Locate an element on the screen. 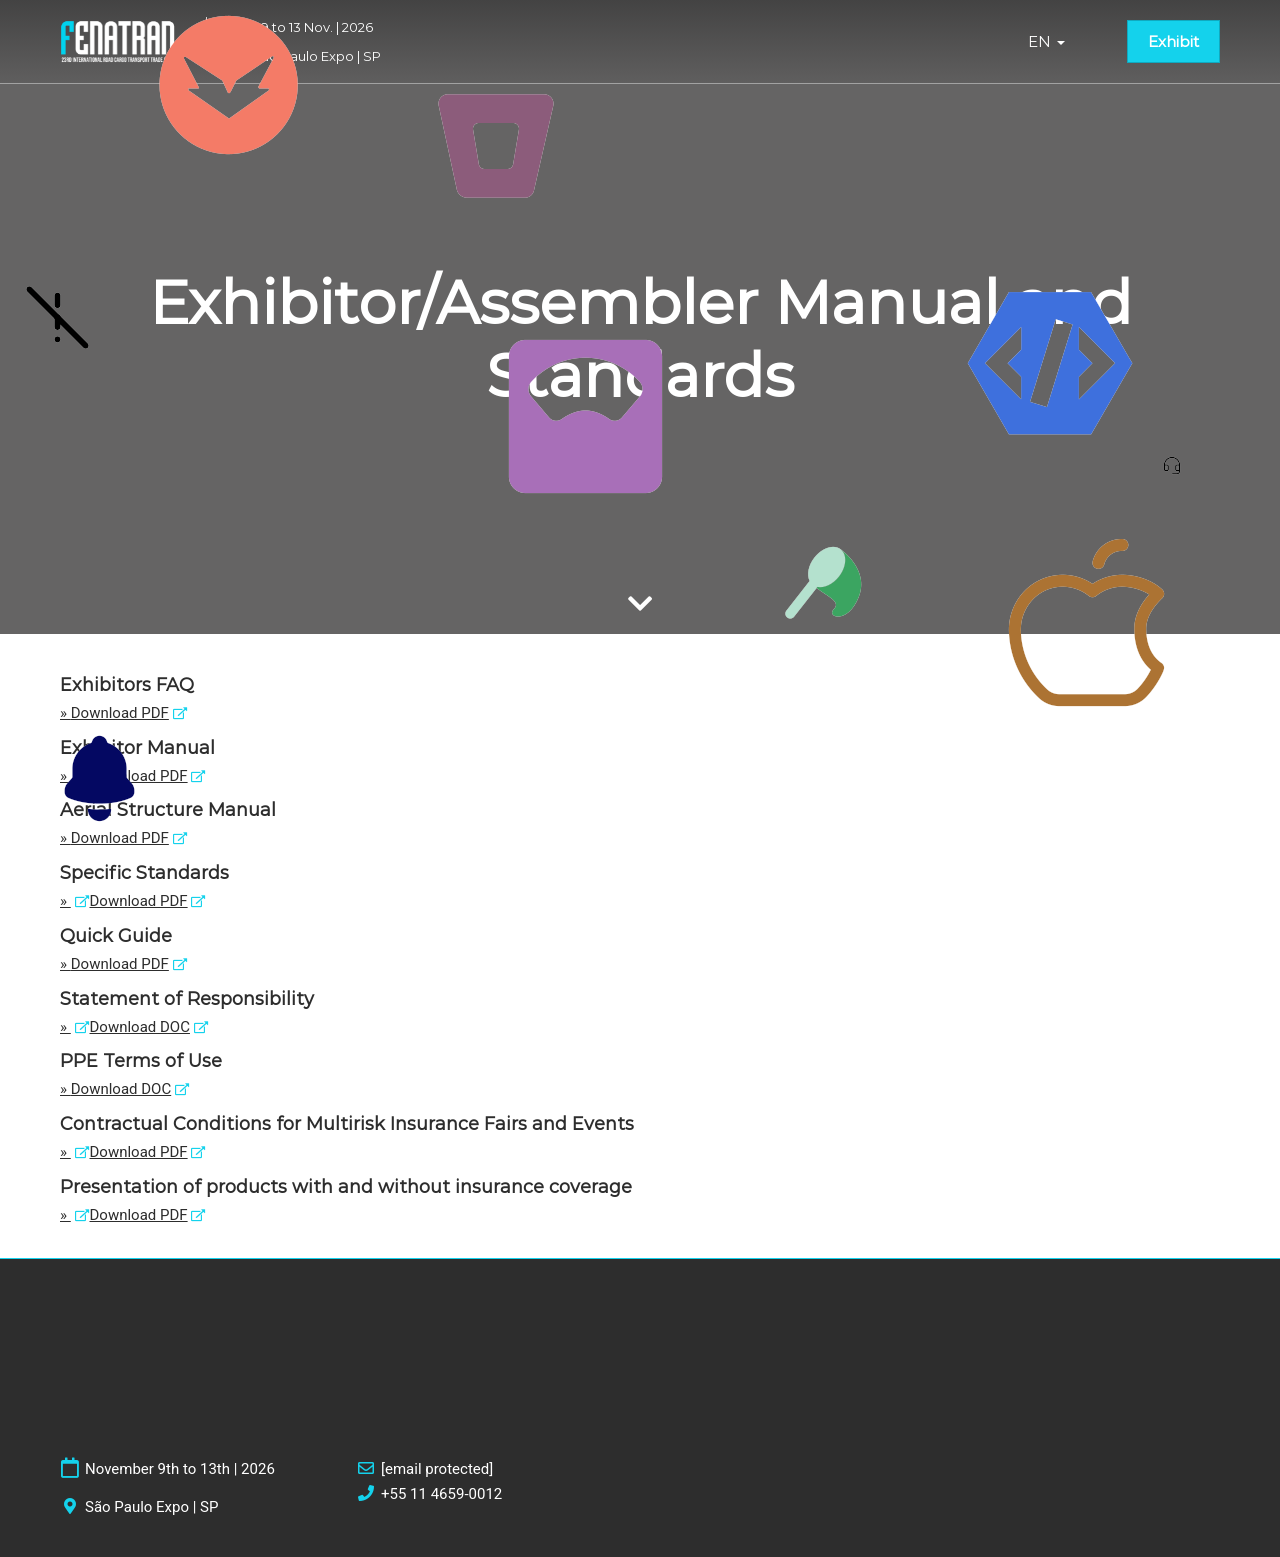 The width and height of the screenshot is (1280, 1557). sign in with Apple is located at coordinates (1092, 634).